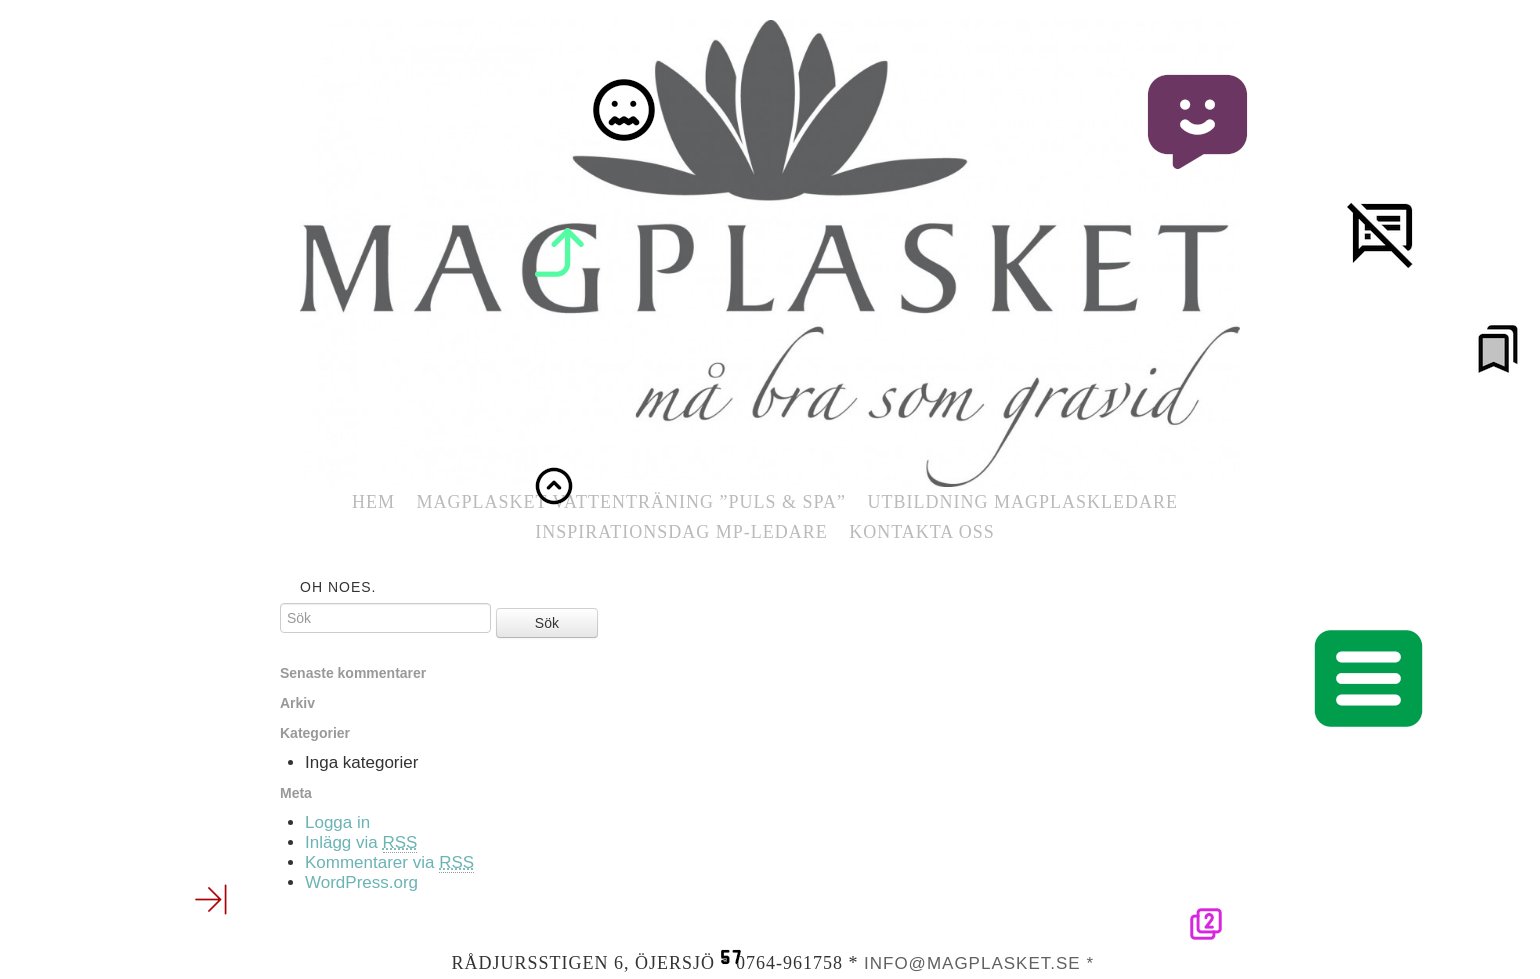  What do you see at coordinates (1382, 233) in the screenshot?
I see `mute or disable speaker notes` at bounding box center [1382, 233].